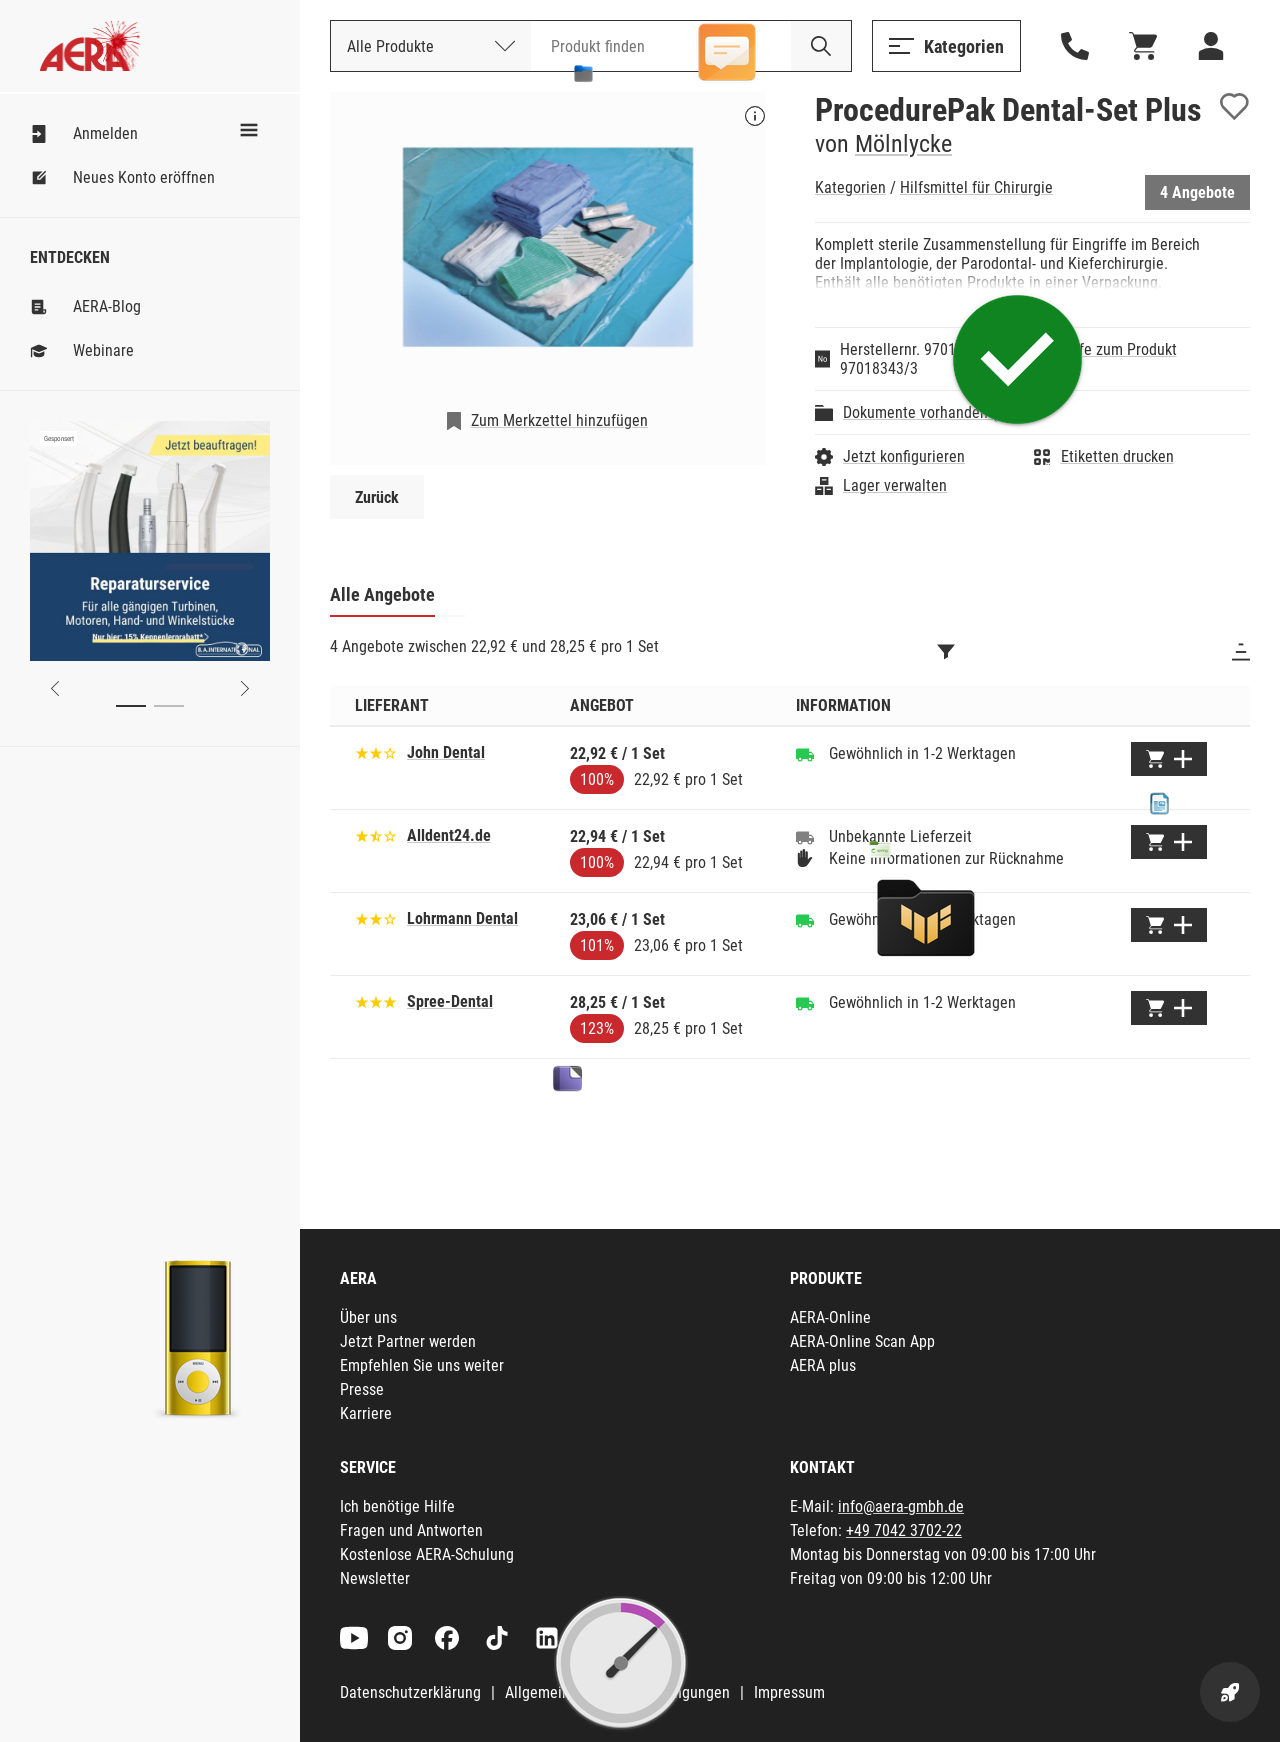 This screenshot has height=1742, width=1280. I want to click on iPod nano device connected, so click(197, 1340).